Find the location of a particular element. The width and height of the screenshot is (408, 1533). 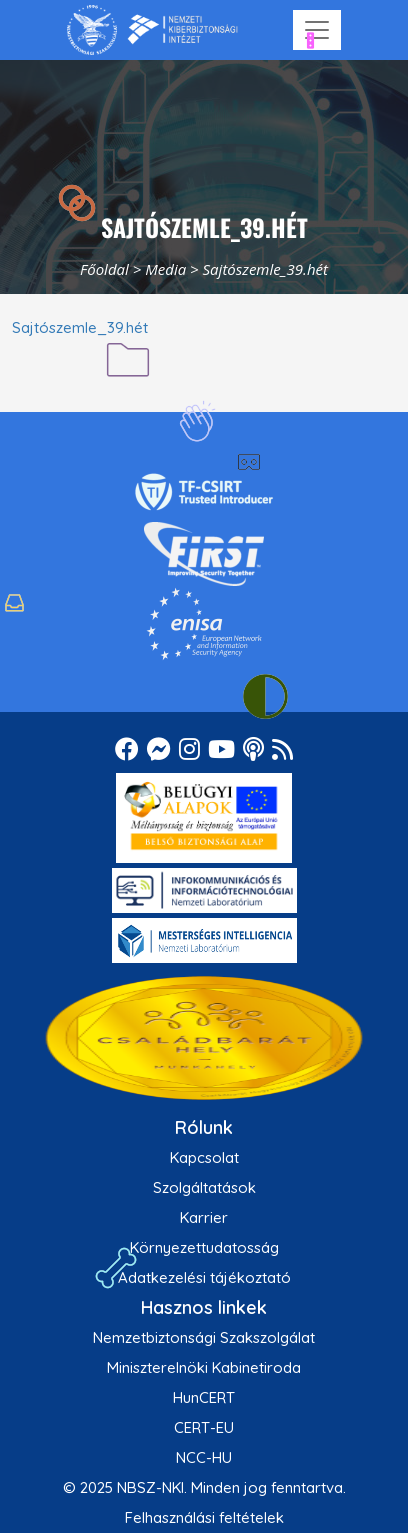

applaud or show appreciation for content is located at coordinates (197, 421).